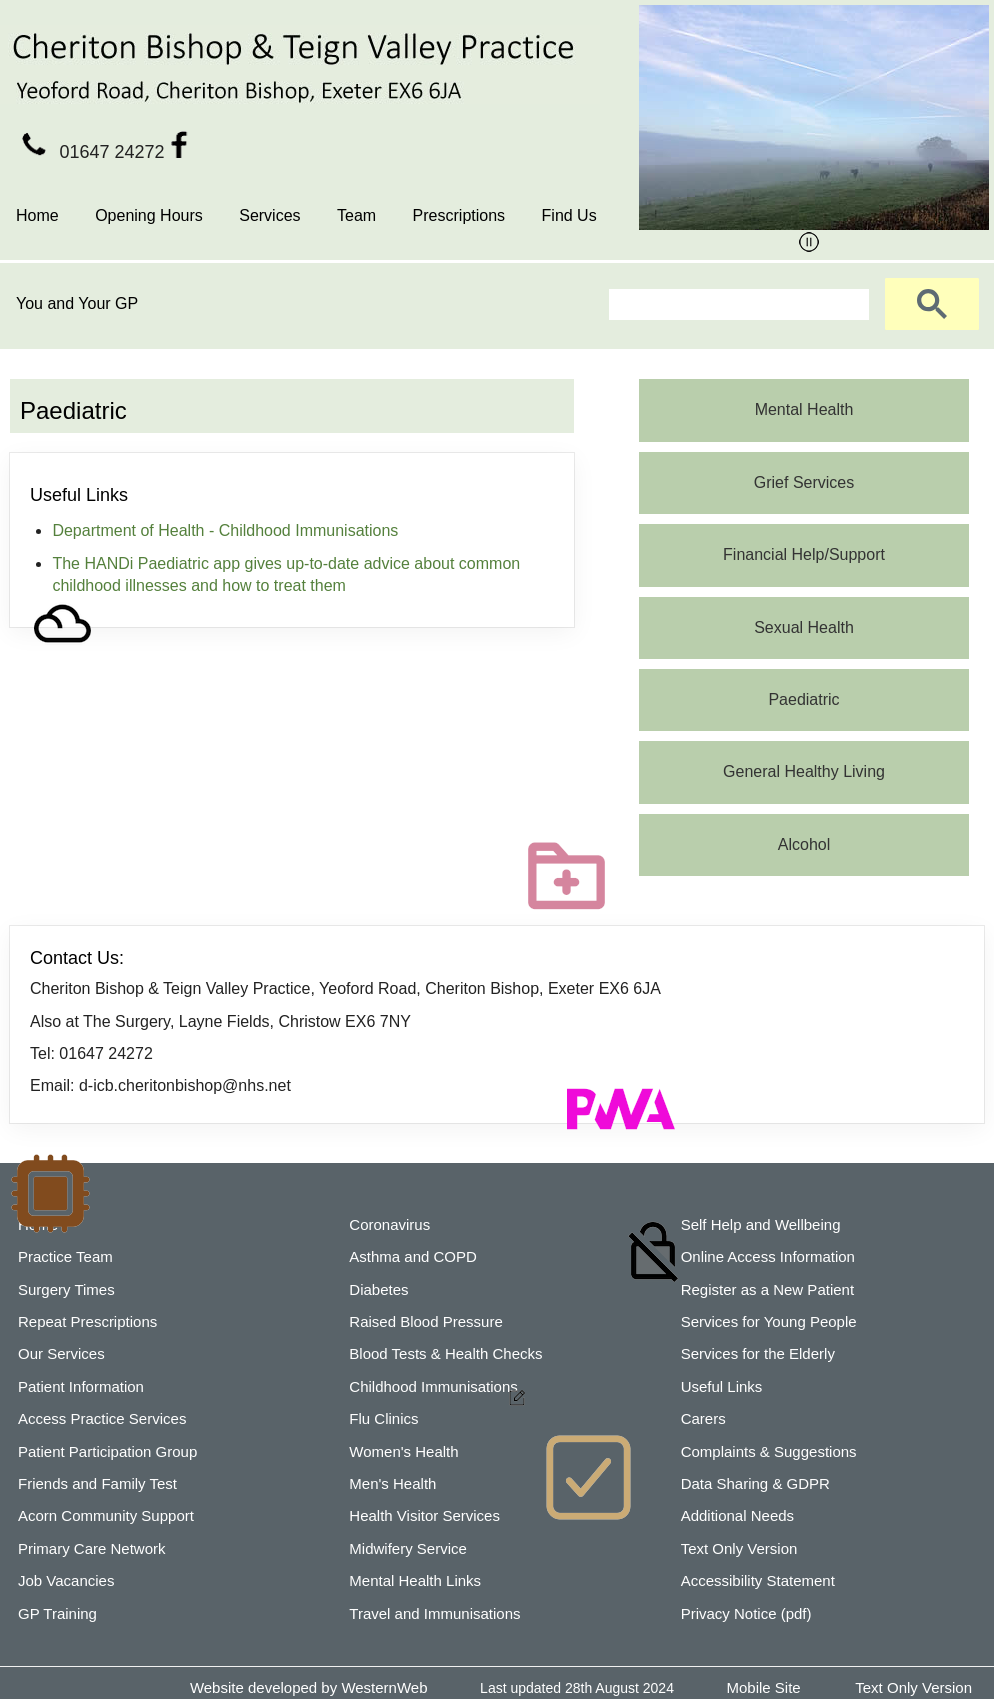 Image resolution: width=994 pixels, height=1704 pixels. I want to click on progressive web app logo, so click(621, 1109).